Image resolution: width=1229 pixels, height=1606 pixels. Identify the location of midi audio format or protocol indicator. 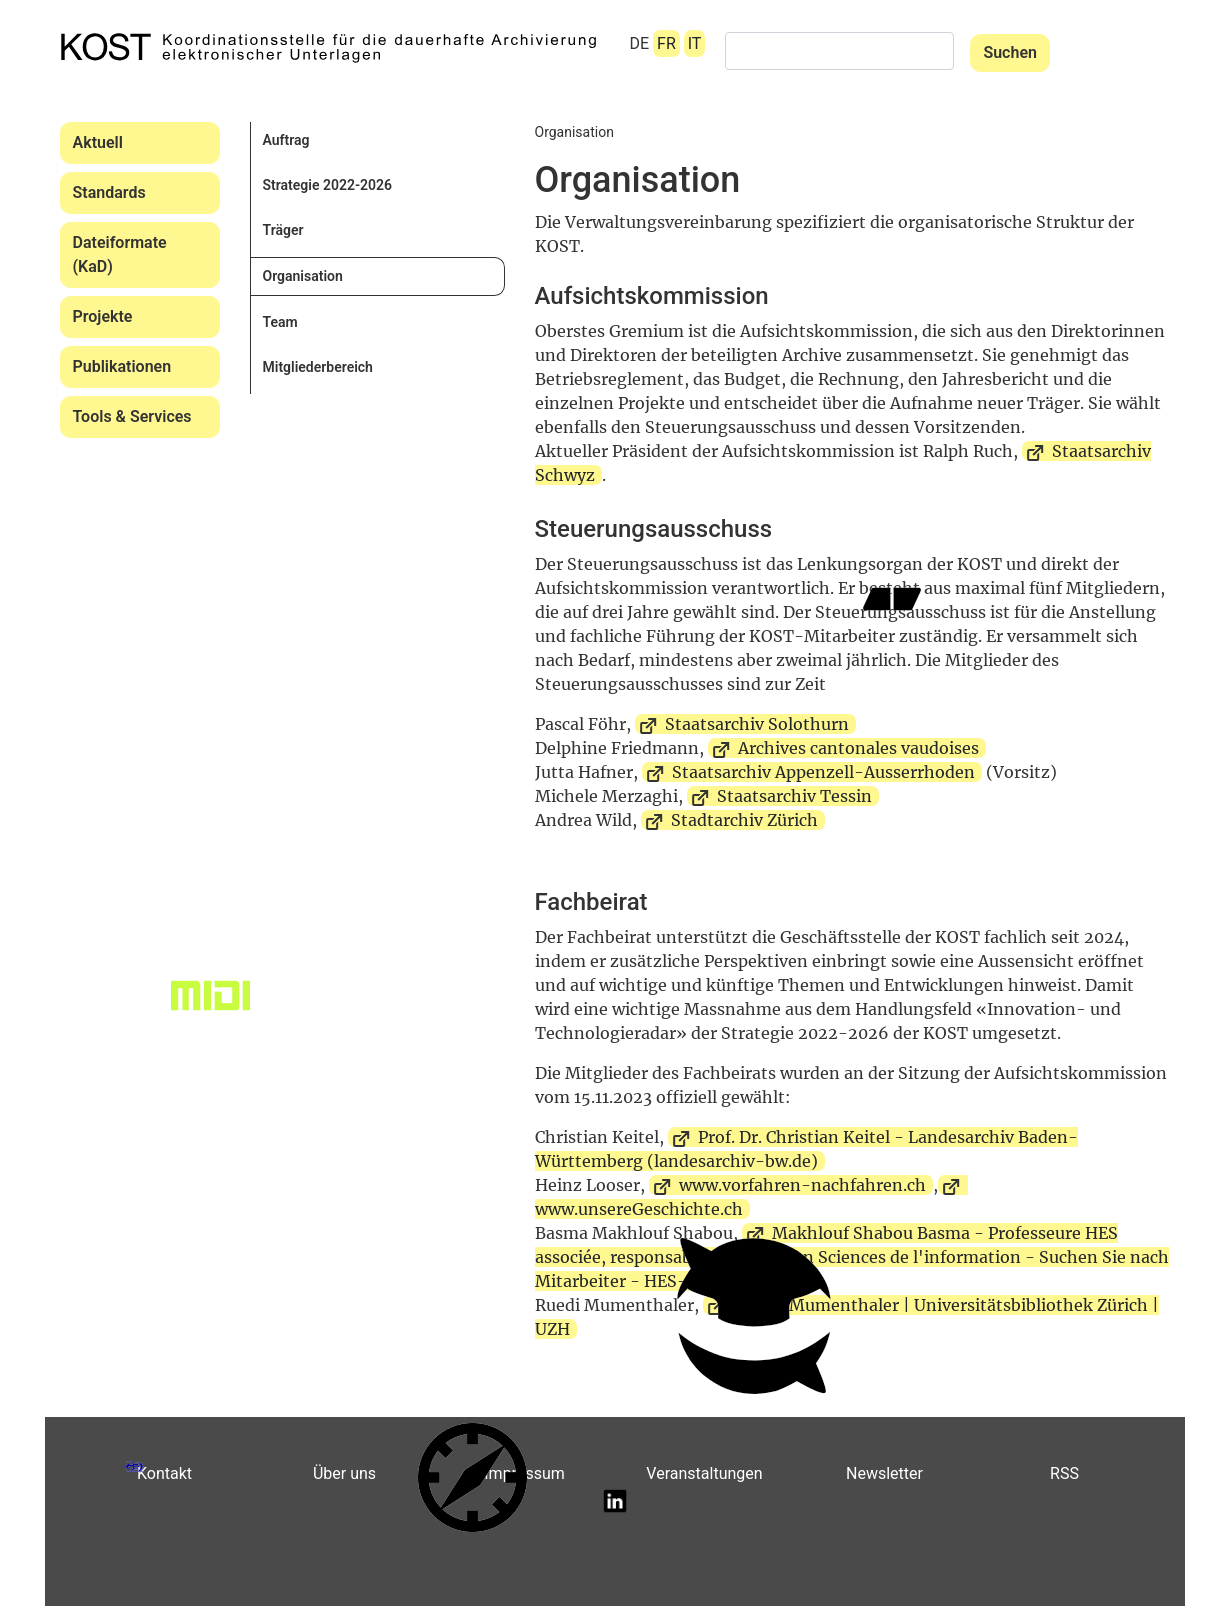
(210, 995).